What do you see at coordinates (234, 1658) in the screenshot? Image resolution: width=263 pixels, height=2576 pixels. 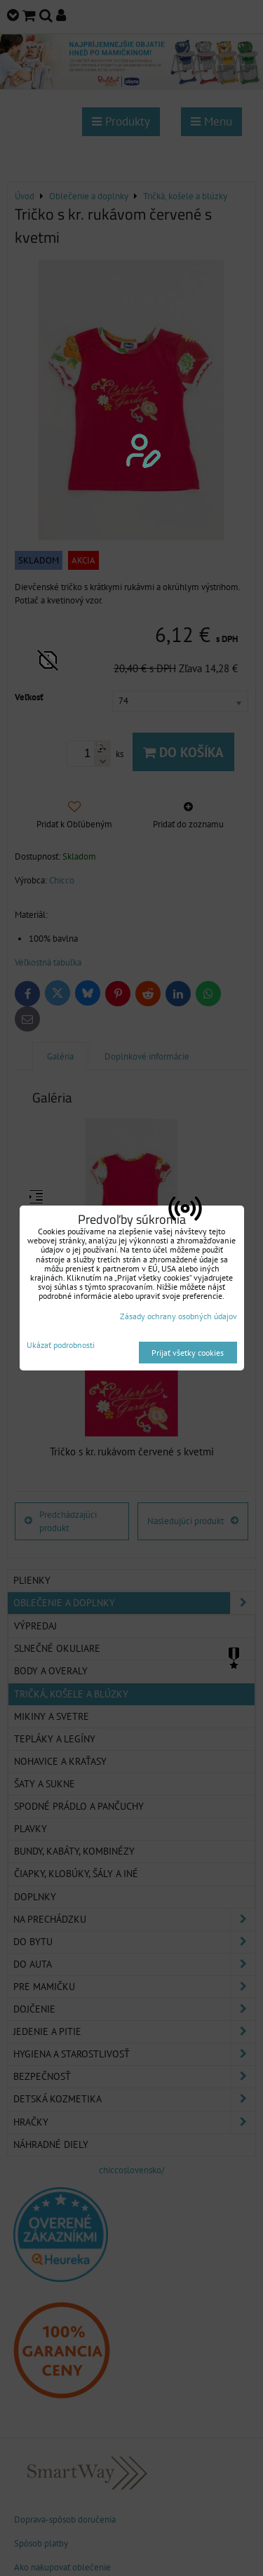 I see `view achievements or awards` at bounding box center [234, 1658].